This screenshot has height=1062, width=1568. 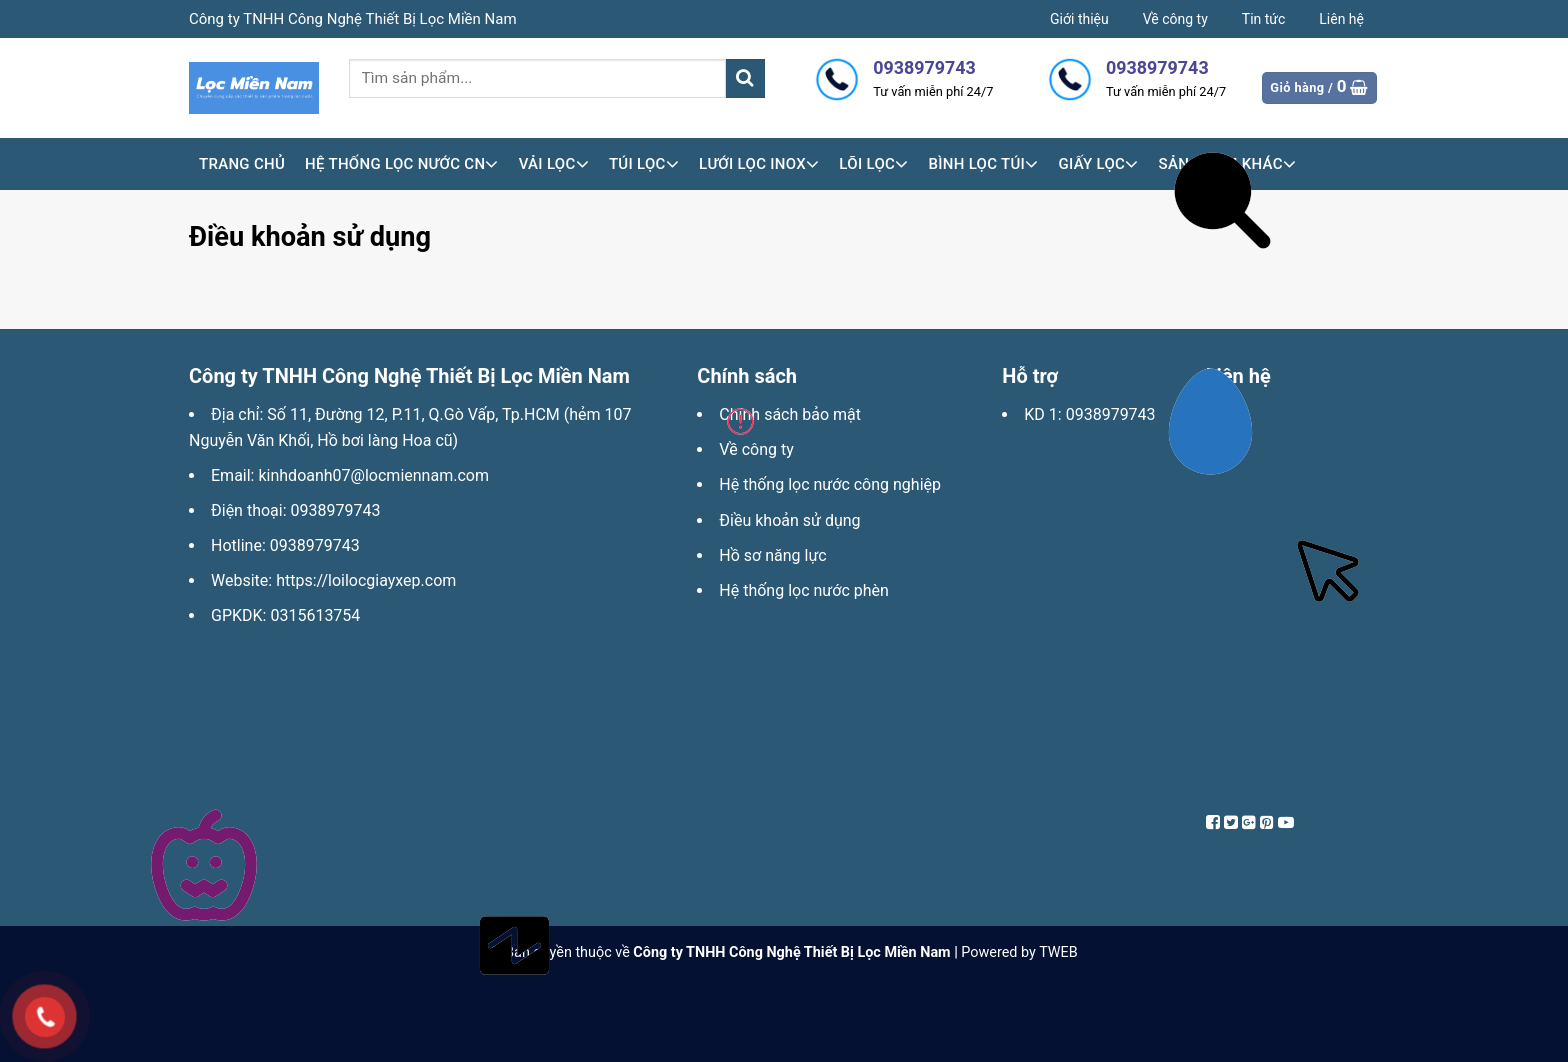 What do you see at coordinates (204, 868) in the screenshot?
I see `access halloween-themed content or settings` at bounding box center [204, 868].